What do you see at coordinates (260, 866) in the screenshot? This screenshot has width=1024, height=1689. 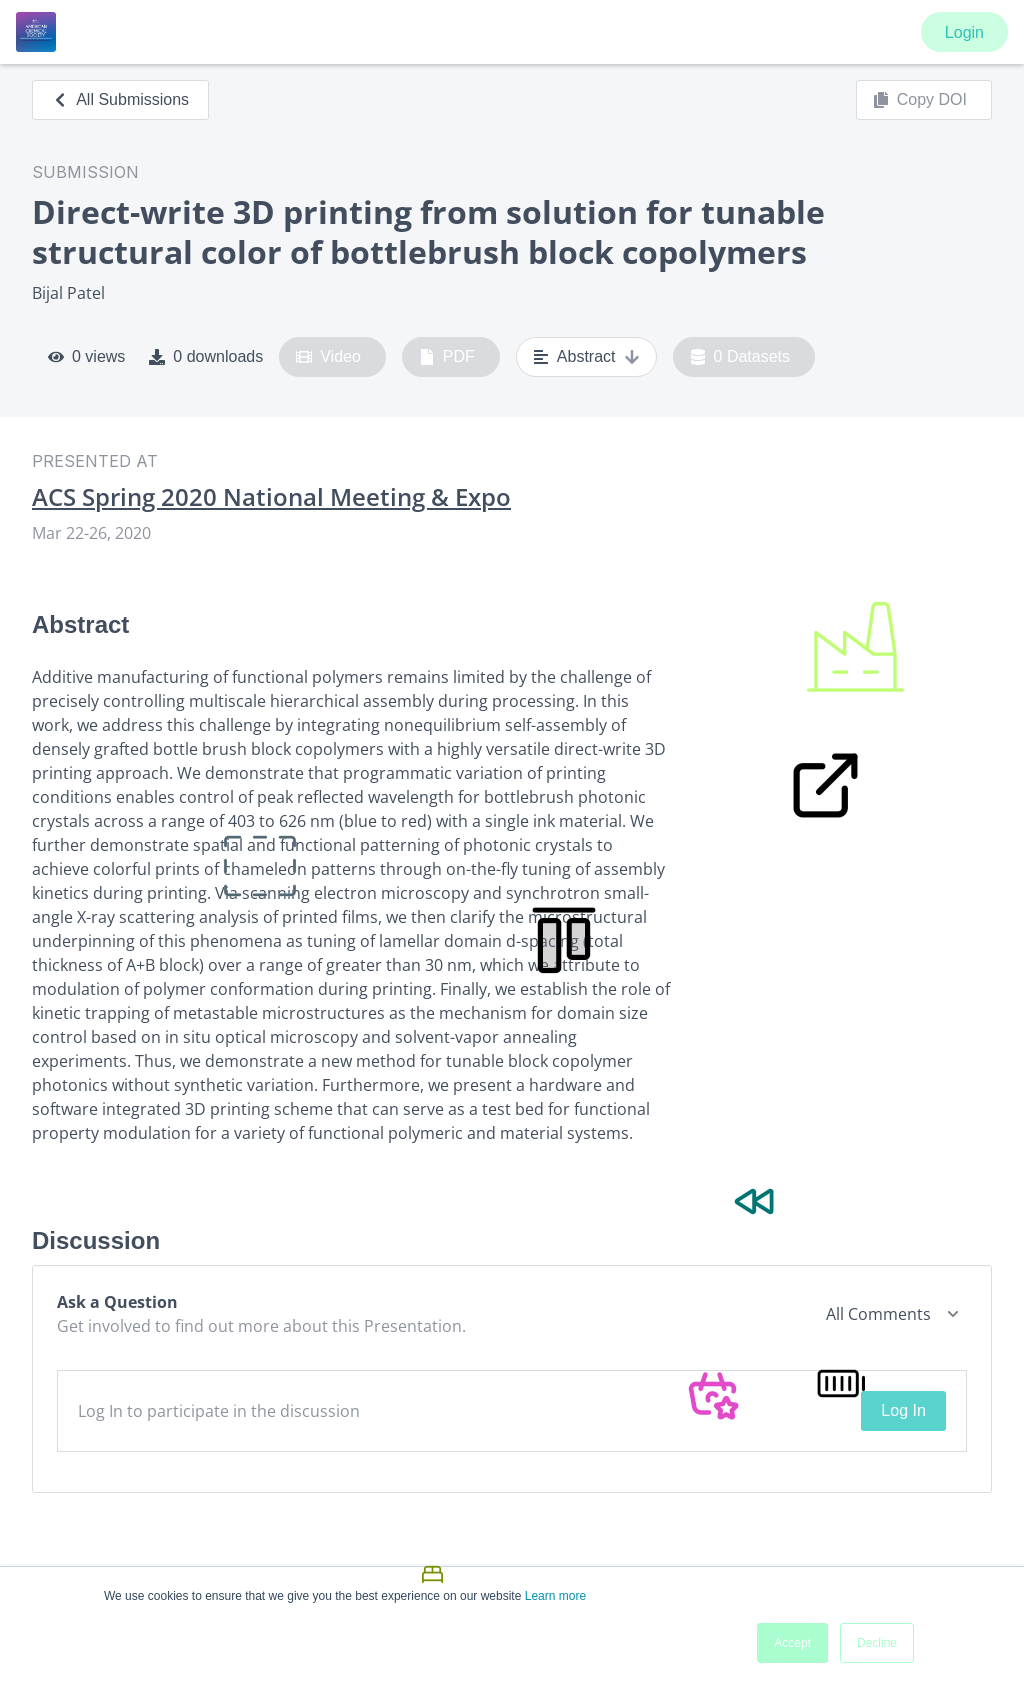 I see `select or define a region` at bounding box center [260, 866].